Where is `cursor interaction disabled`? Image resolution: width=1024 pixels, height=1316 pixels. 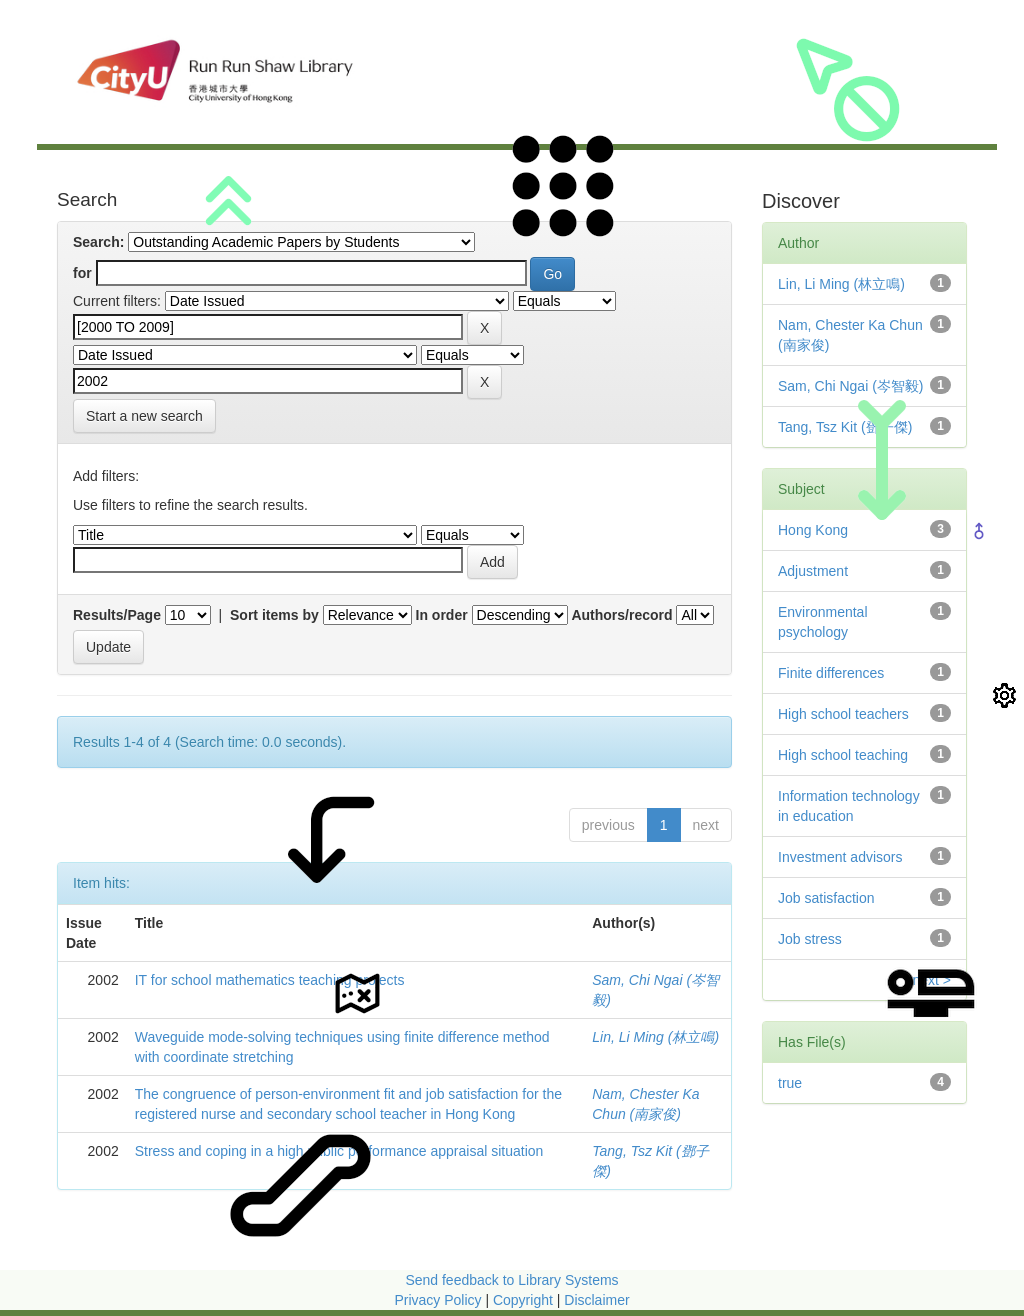 cursor interaction disabled is located at coordinates (848, 90).